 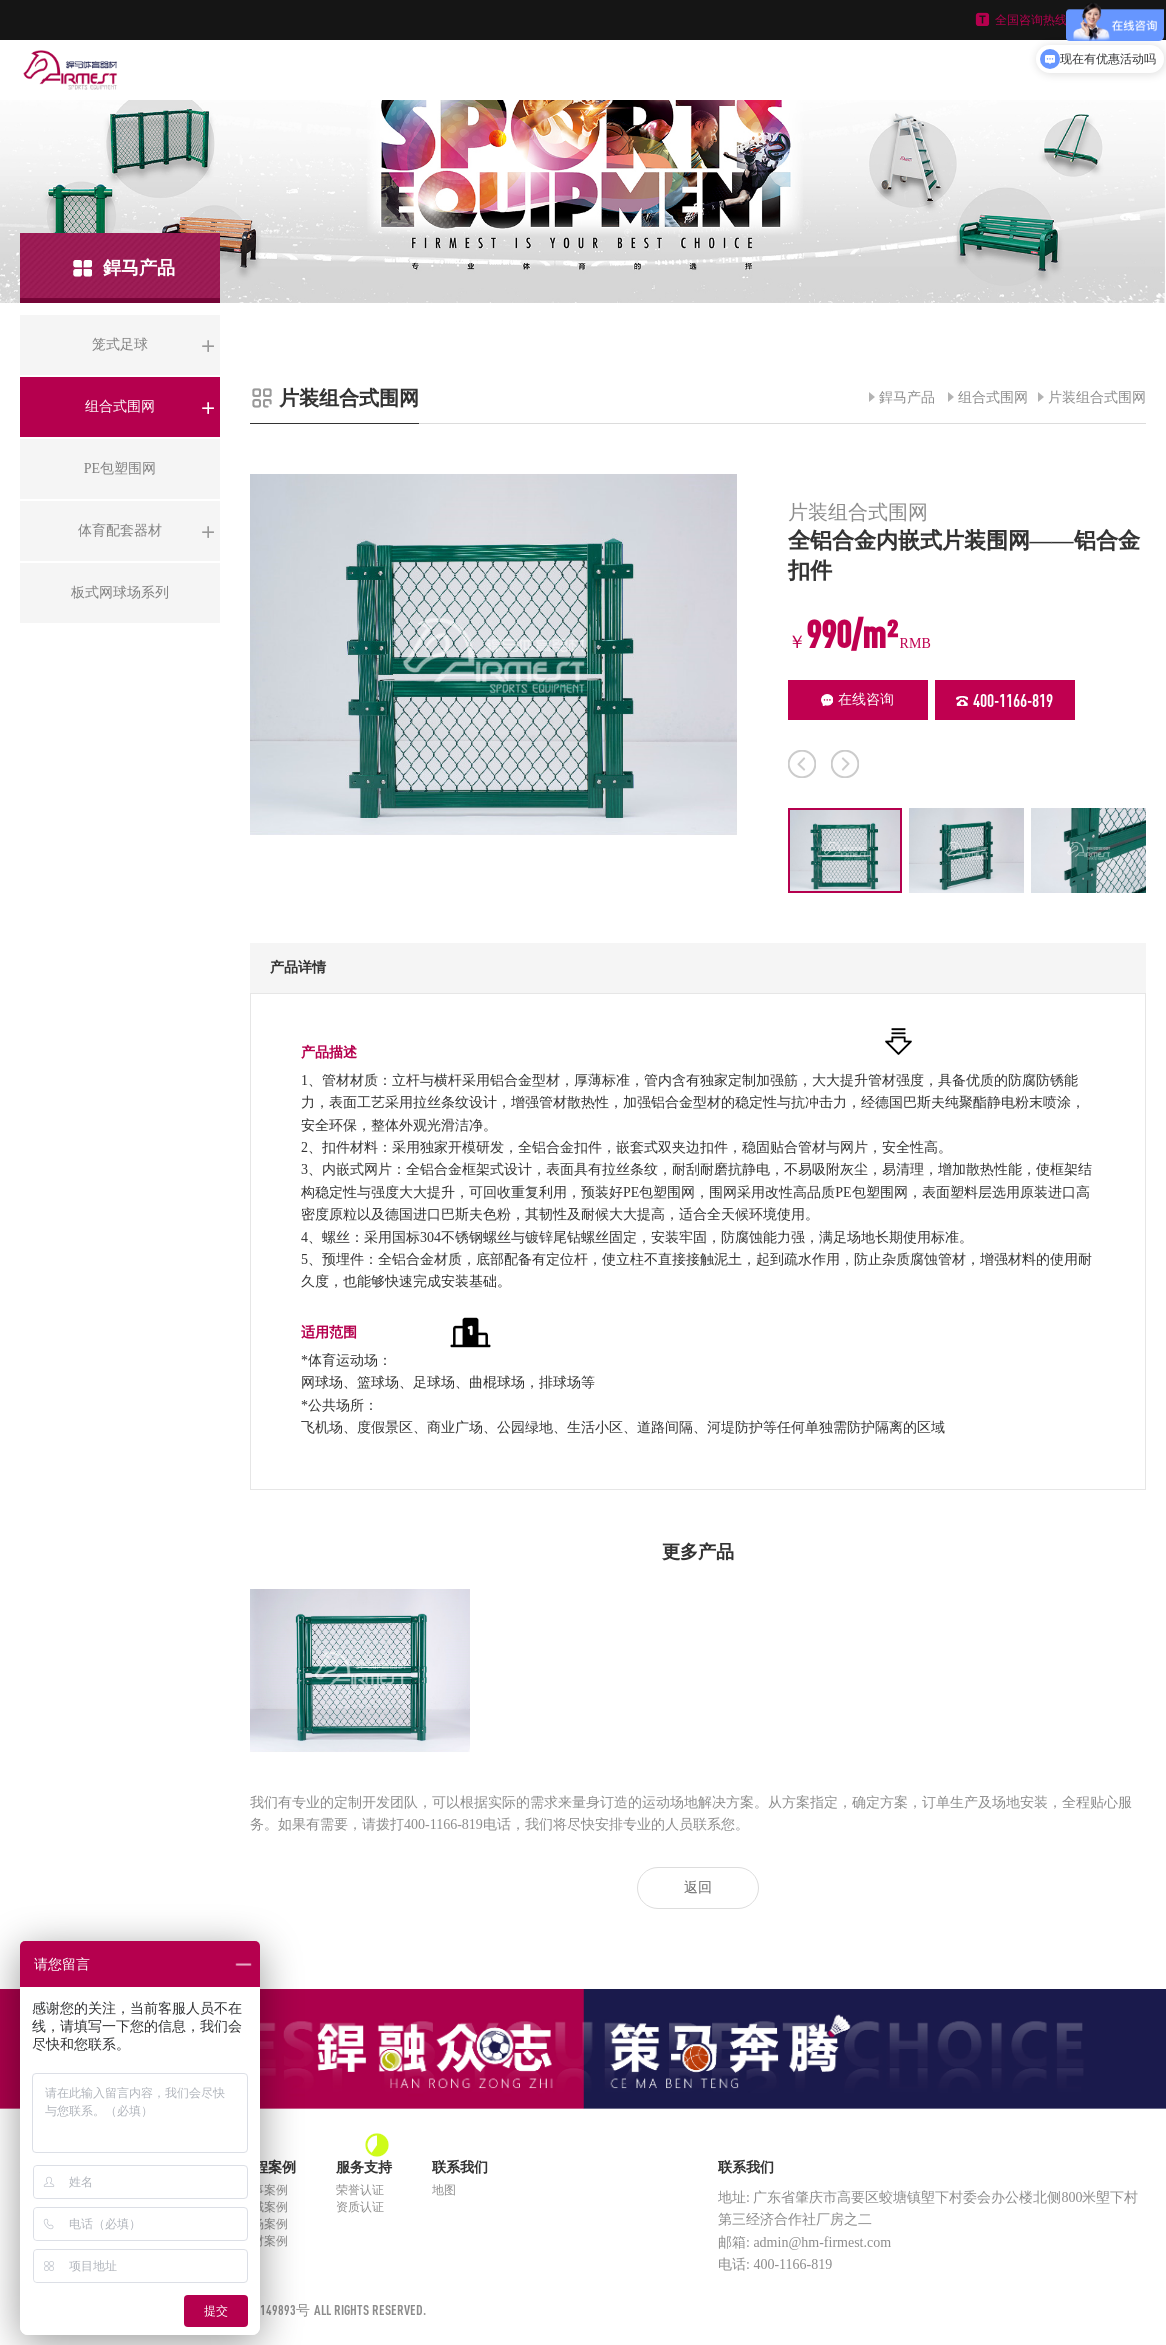 What do you see at coordinates (898, 1040) in the screenshot?
I see `download file or content` at bounding box center [898, 1040].